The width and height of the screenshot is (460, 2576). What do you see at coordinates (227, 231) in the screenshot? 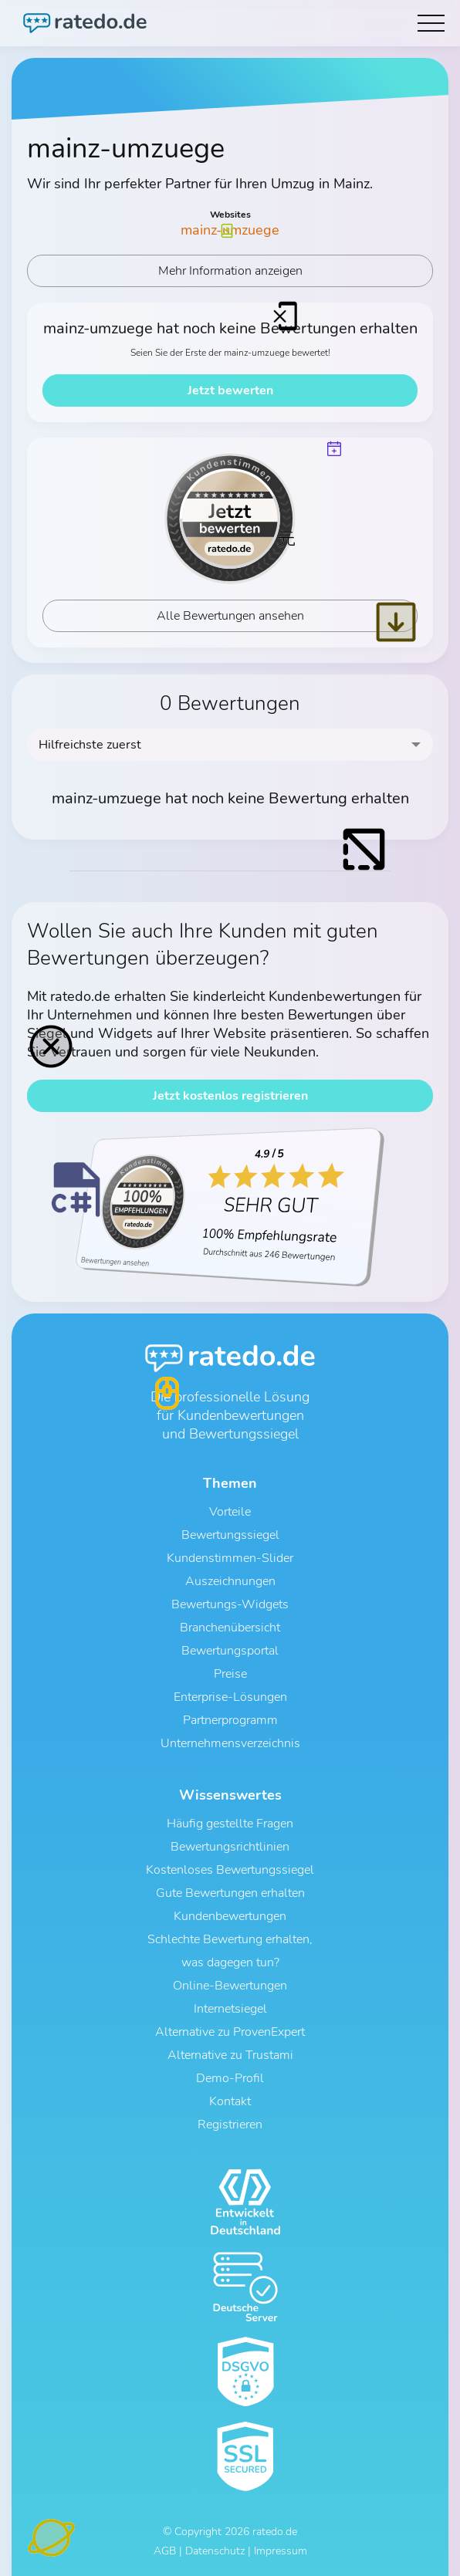
I see `download a book or ebook` at bounding box center [227, 231].